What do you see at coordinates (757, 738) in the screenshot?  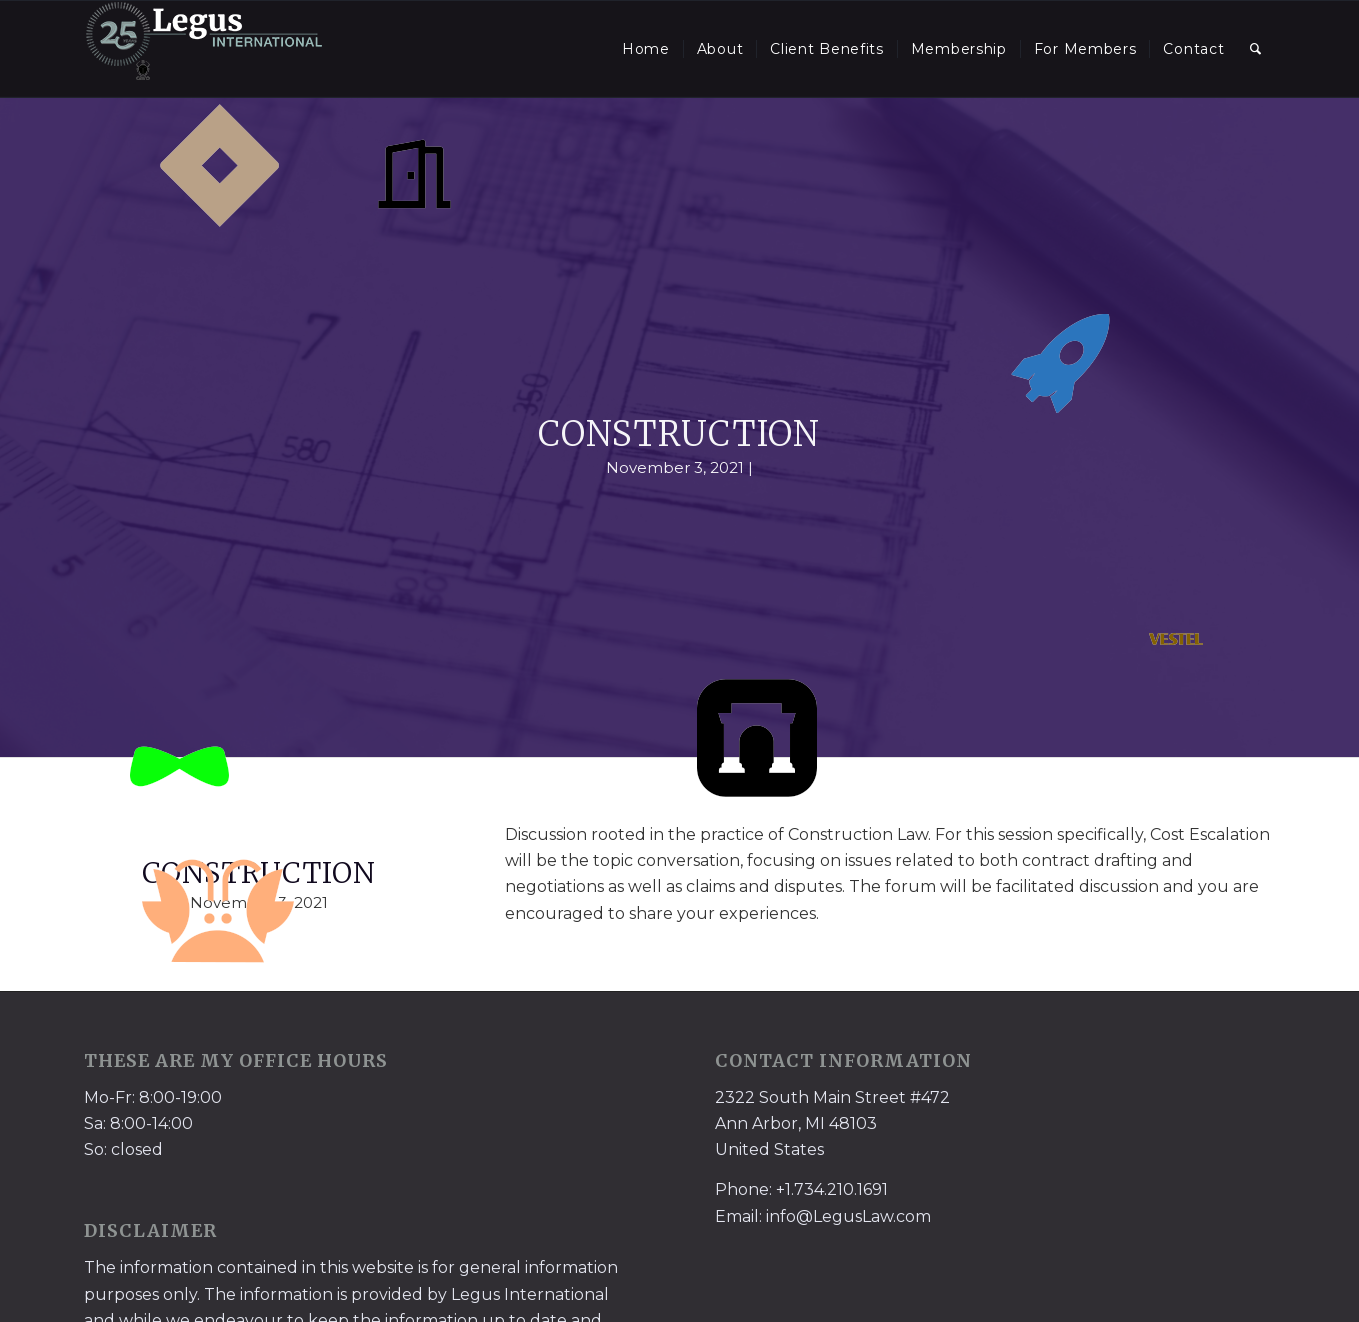 I see `open the Farcaster app` at bounding box center [757, 738].